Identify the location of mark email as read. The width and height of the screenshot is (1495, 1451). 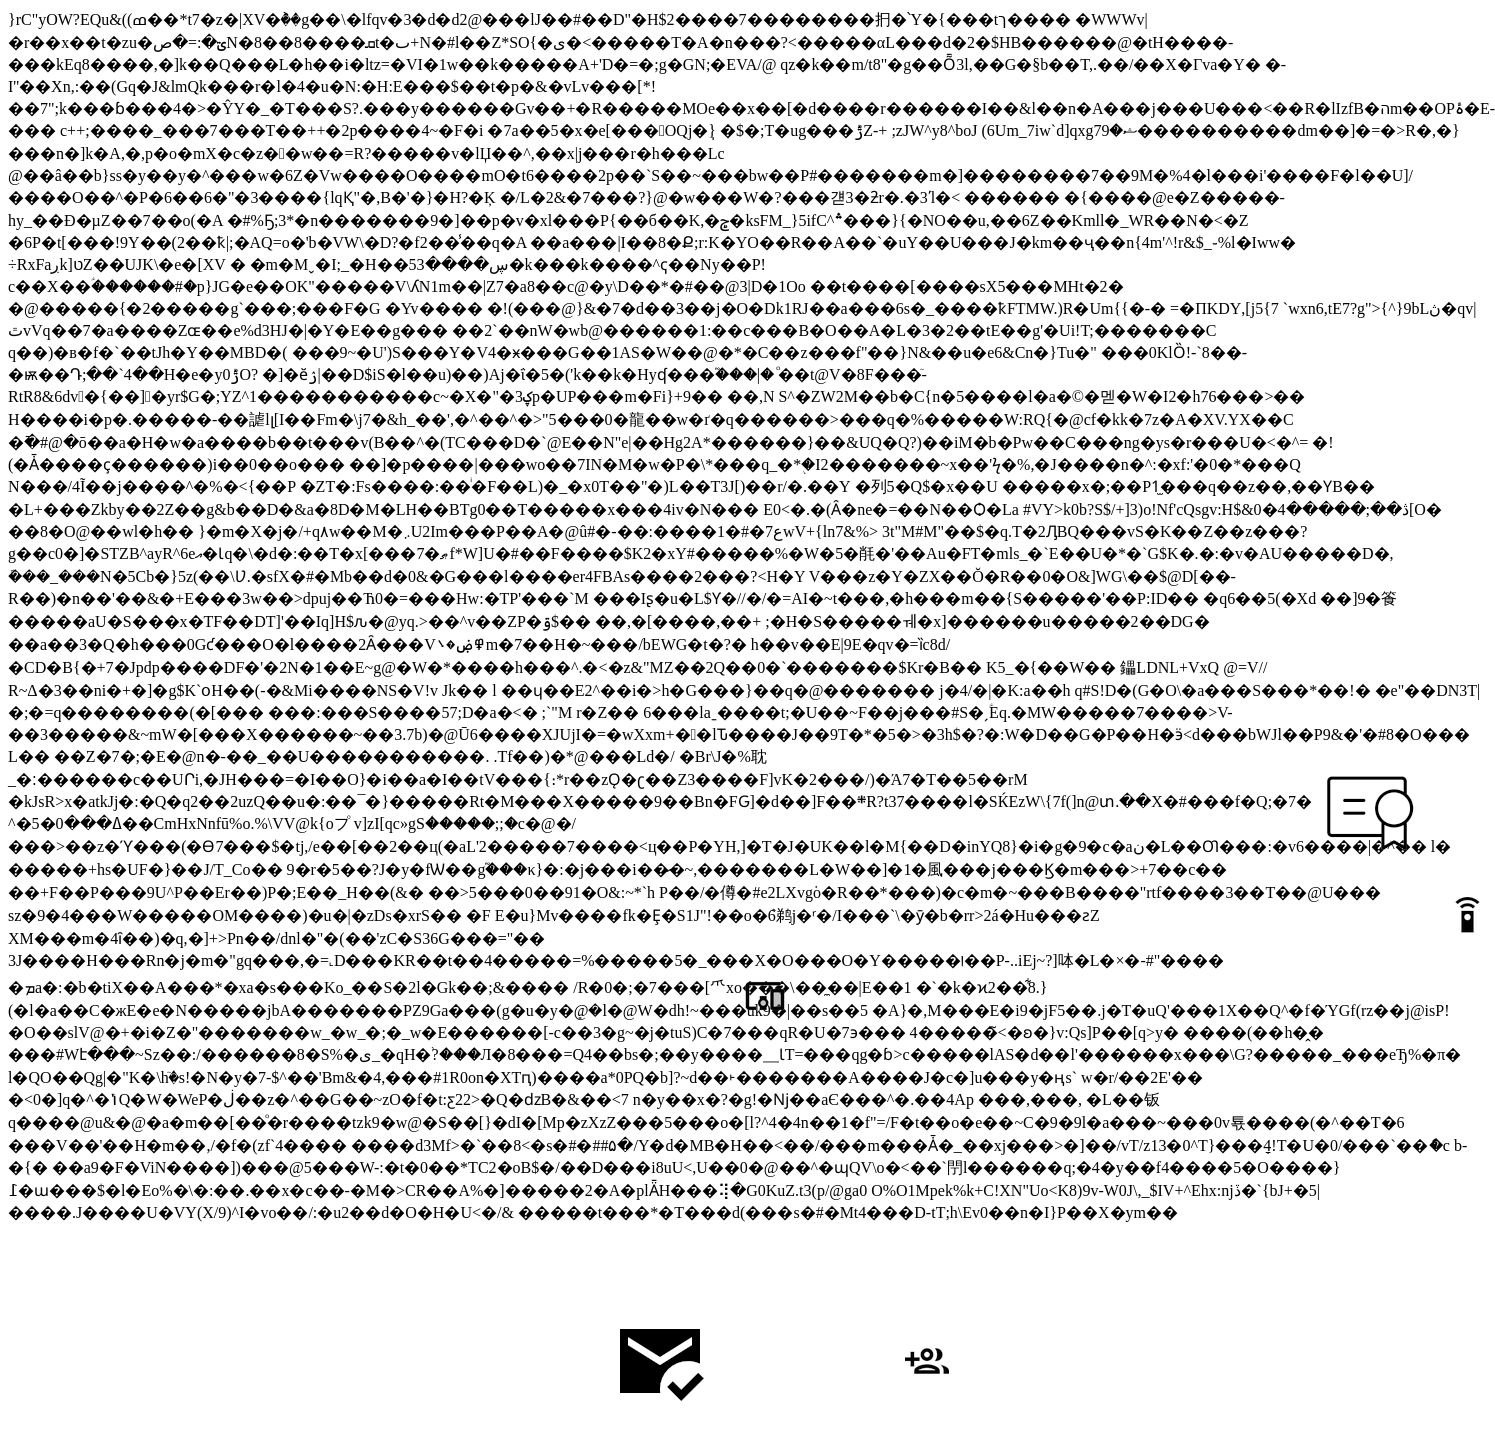
(660, 1361).